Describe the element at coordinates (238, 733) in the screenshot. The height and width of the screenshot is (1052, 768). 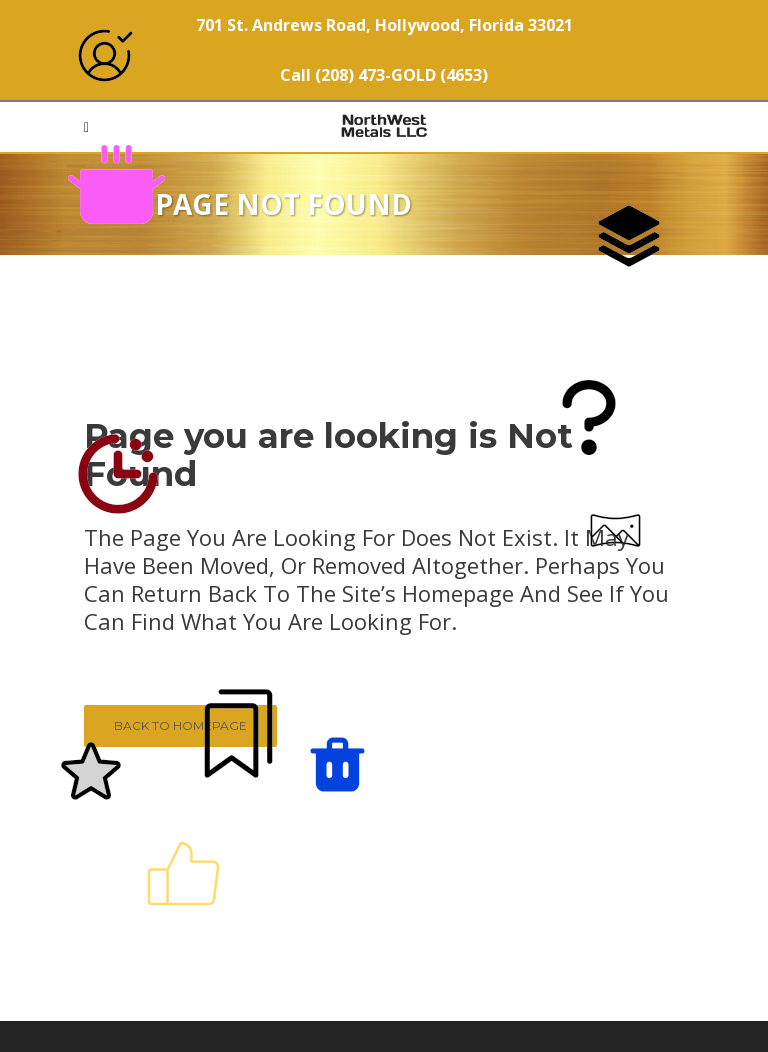
I see `view your saved bookmarks` at that location.